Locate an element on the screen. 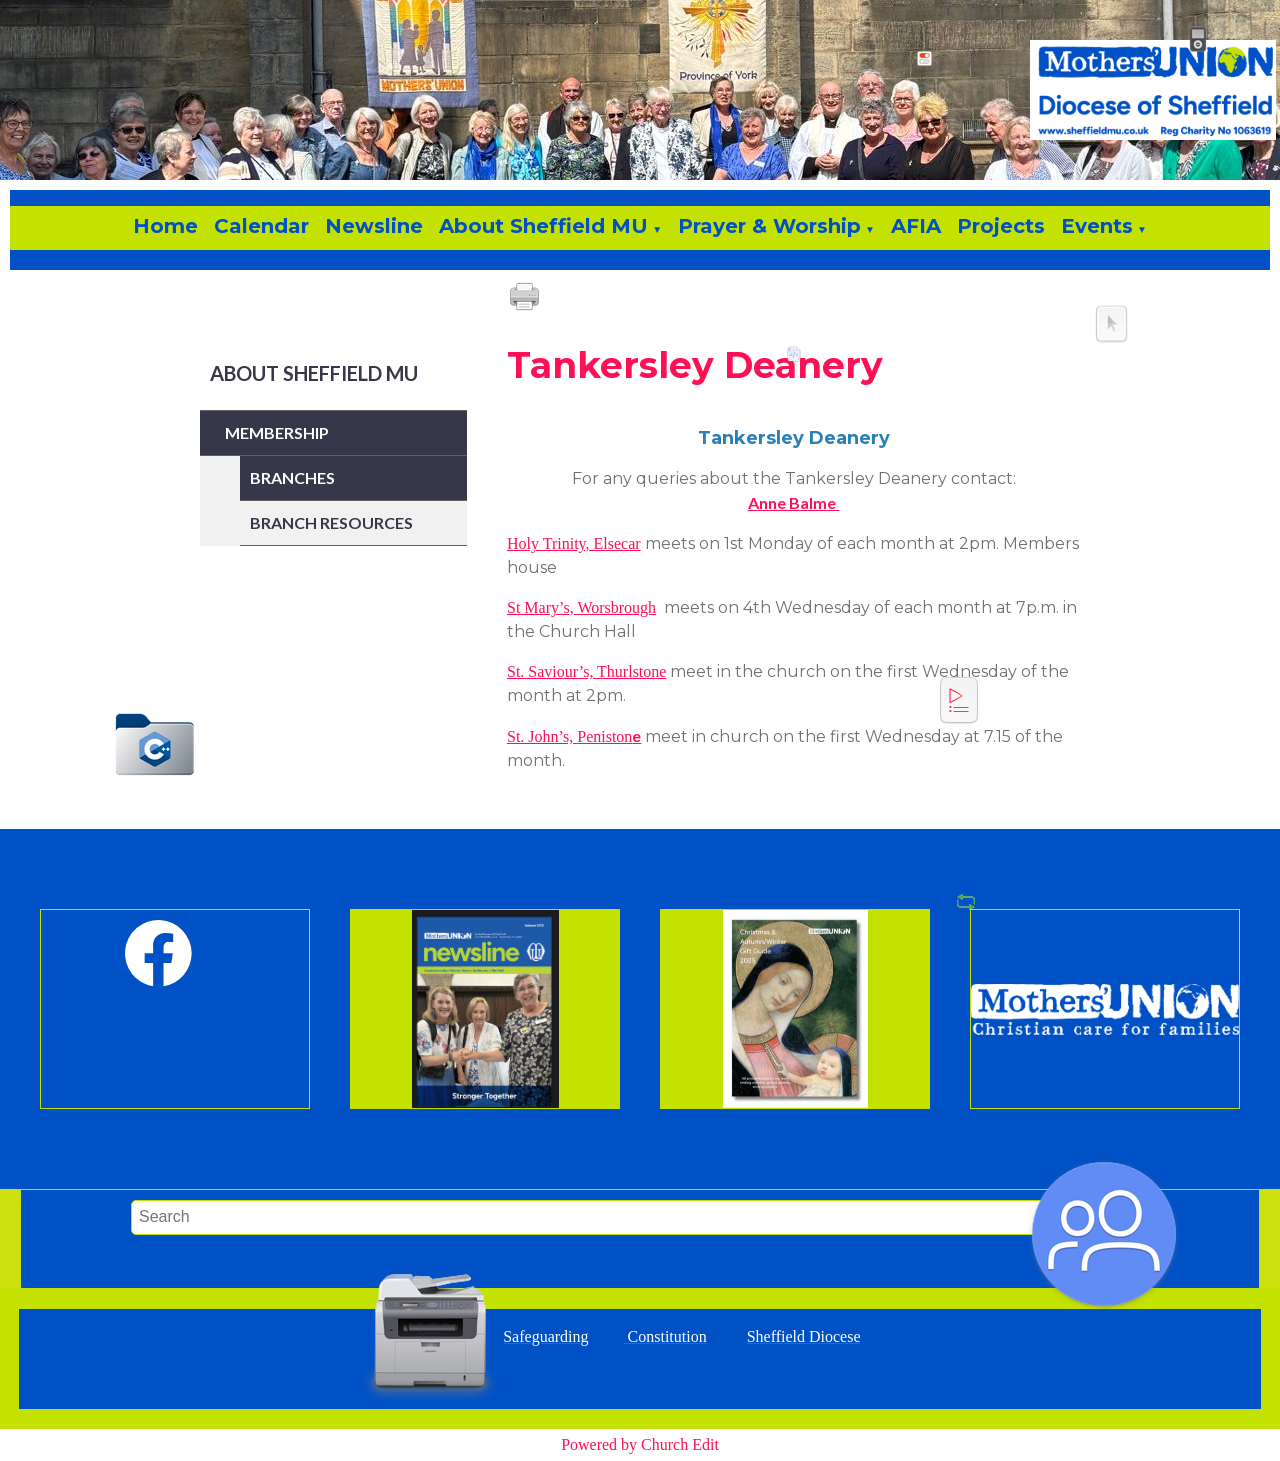 The height and width of the screenshot is (1461, 1280). sync or refresh email messages is located at coordinates (966, 902).